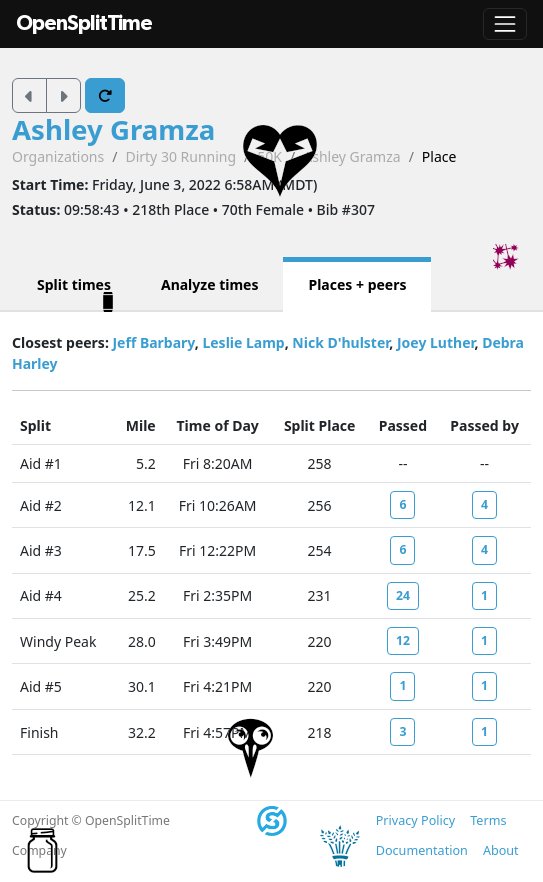 This screenshot has width=543, height=882. I want to click on represents farming or agriculture in a game interface, so click(340, 846).